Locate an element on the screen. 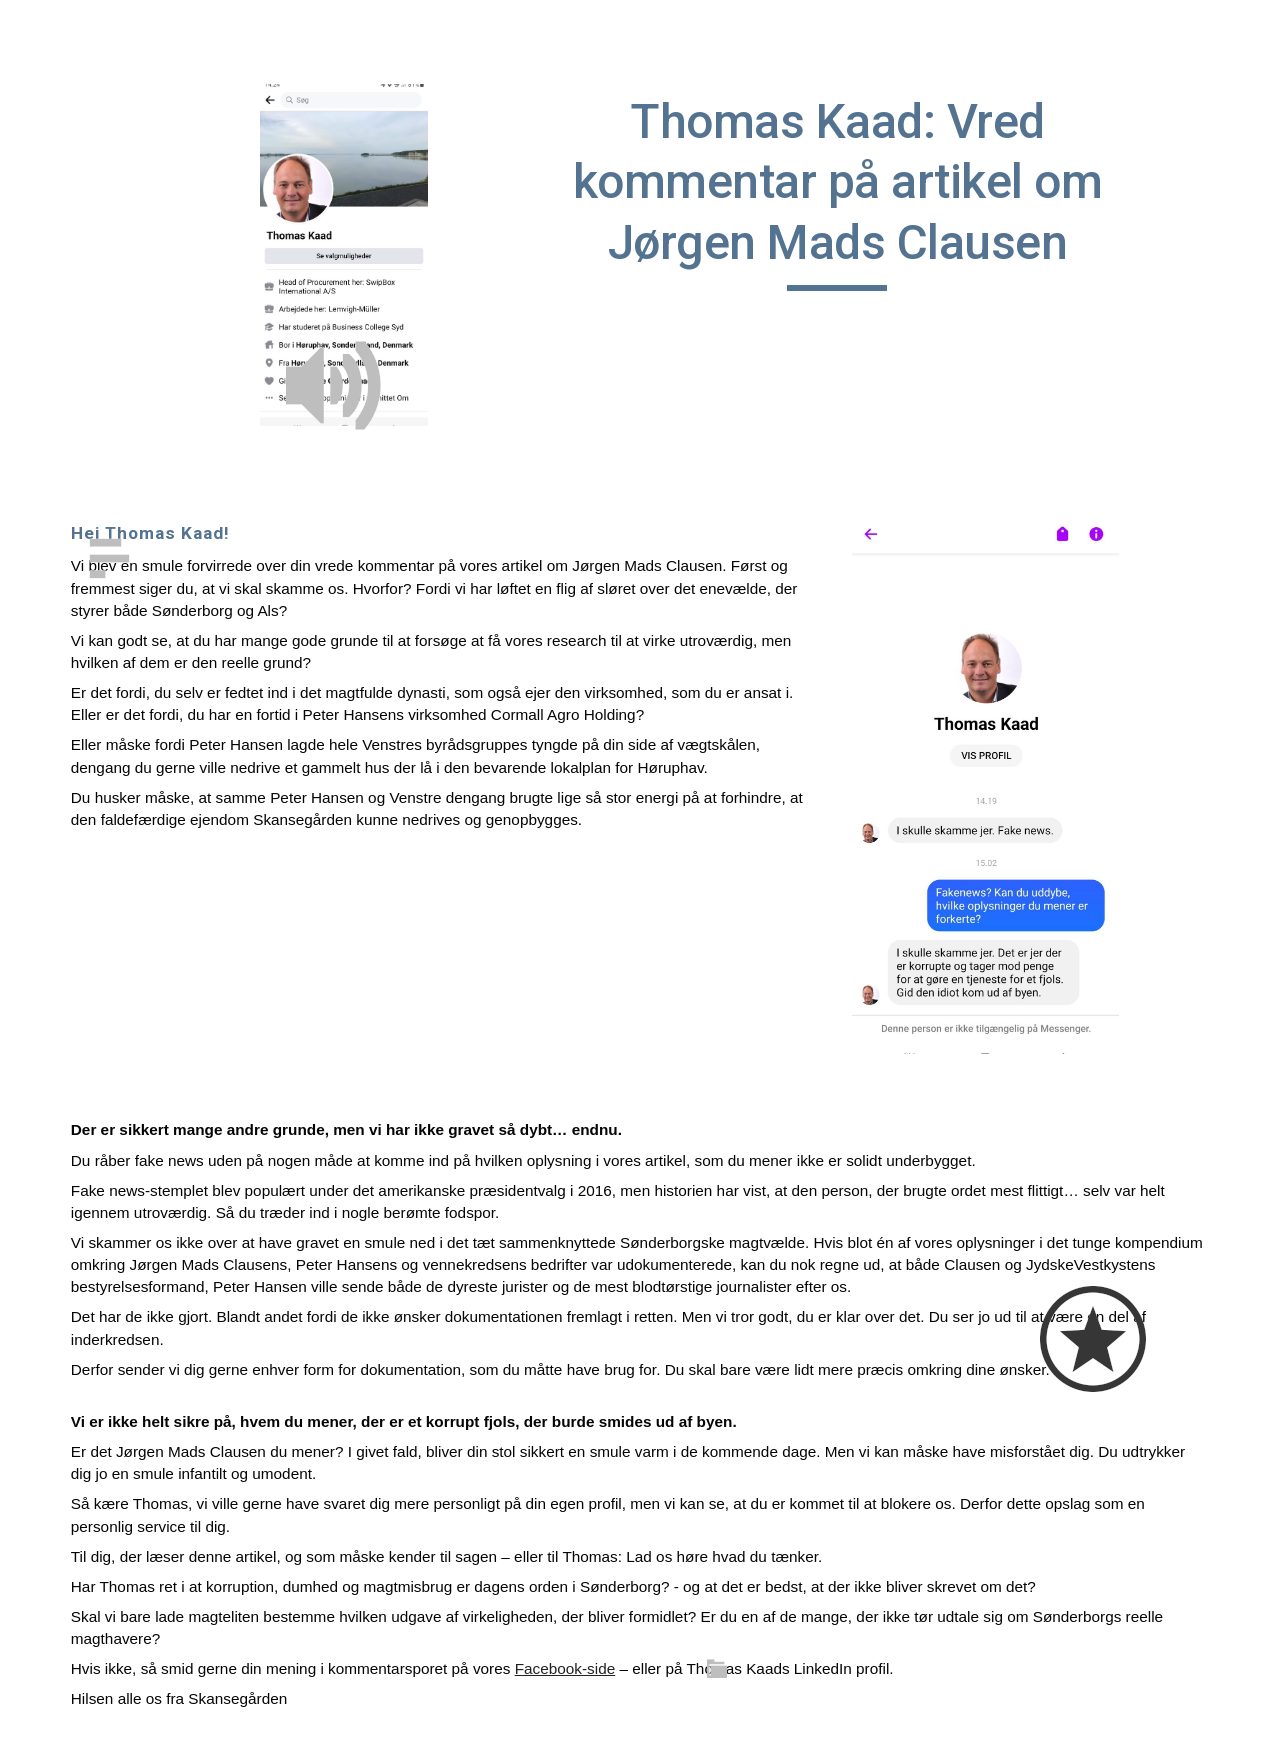 This screenshot has width=1280, height=1742. set default applications for file types is located at coordinates (1093, 1339).